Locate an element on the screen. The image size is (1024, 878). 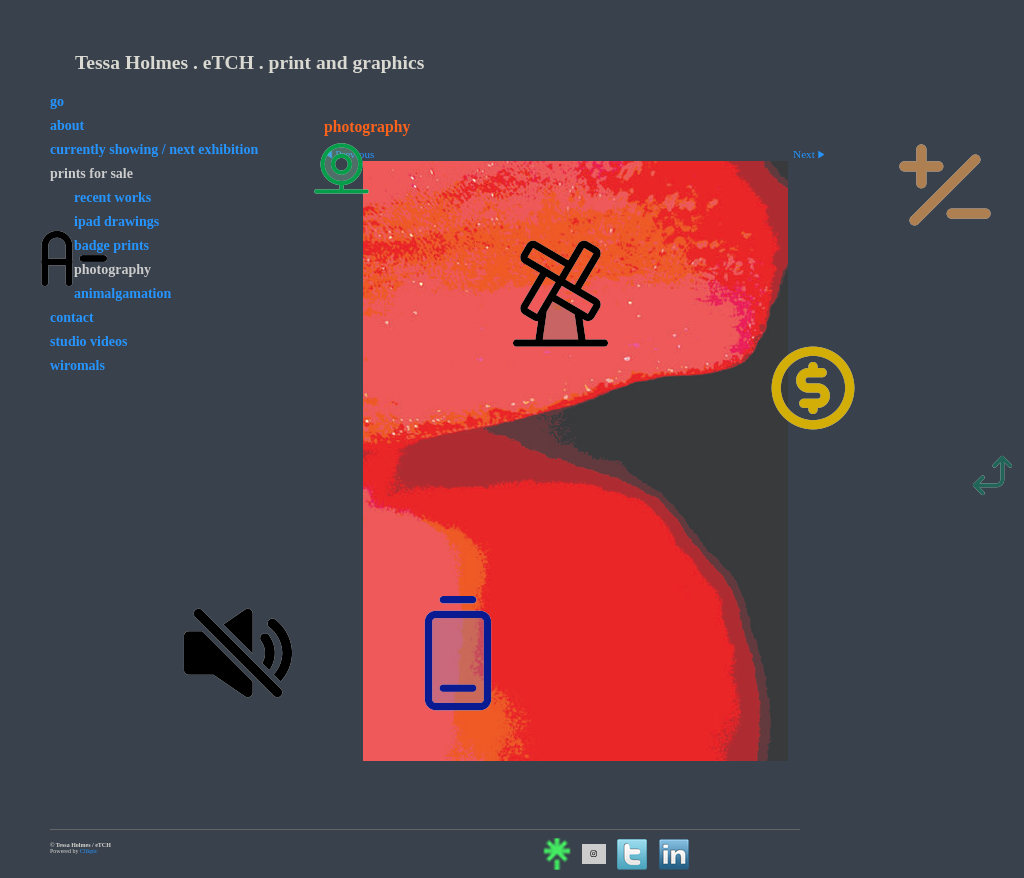
toggle between adding or subtracting values is located at coordinates (945, 190).